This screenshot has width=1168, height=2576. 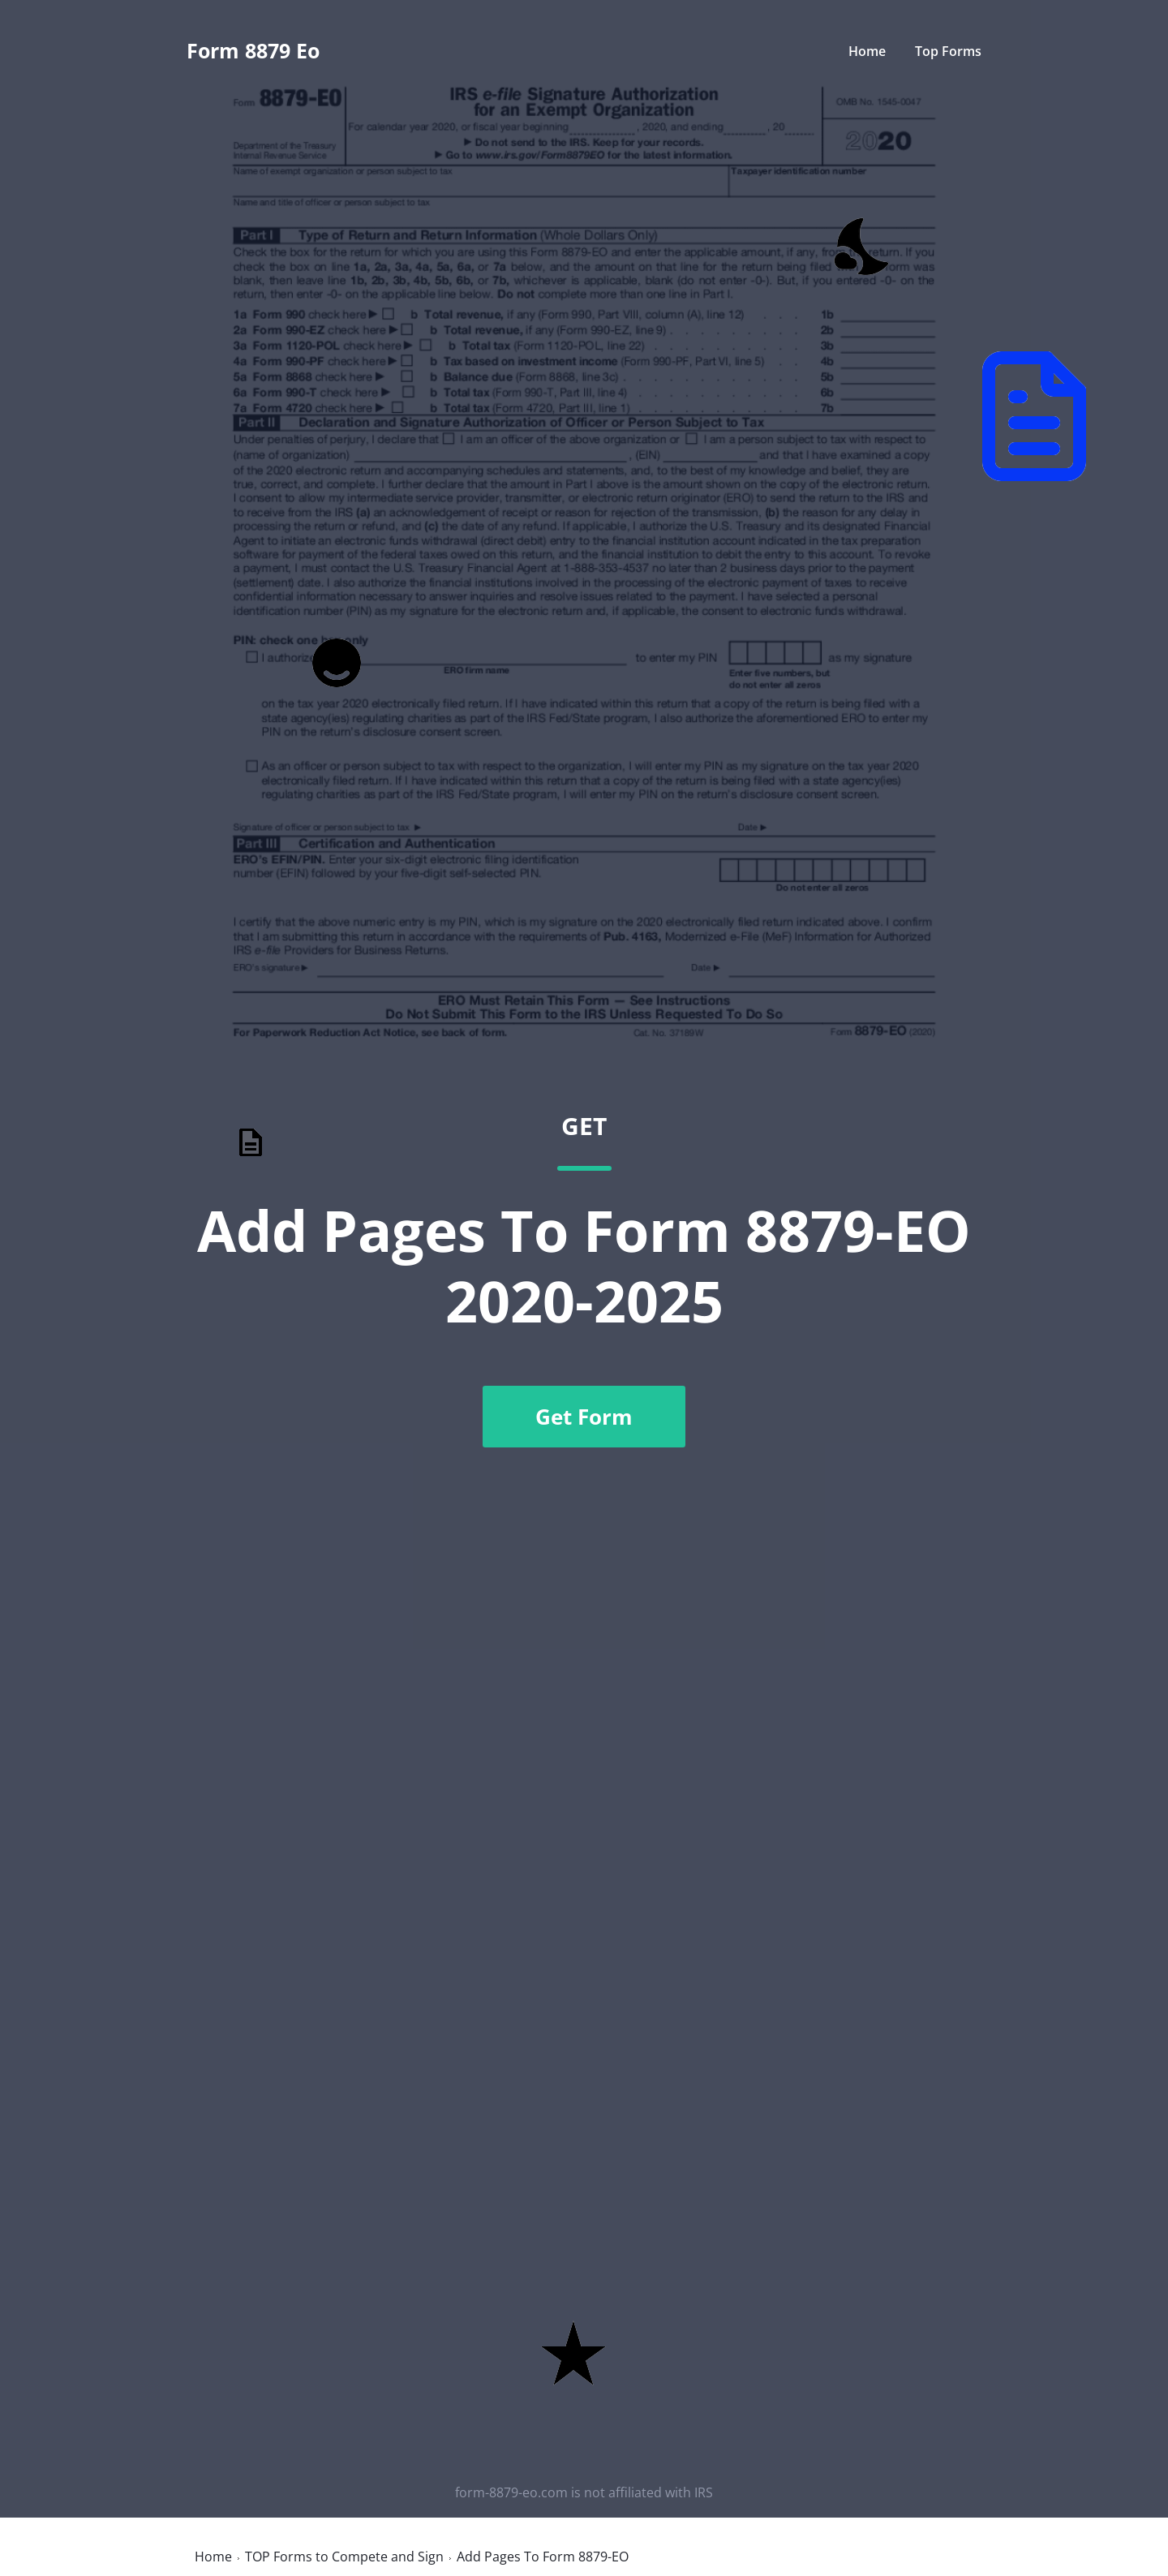 I want to click on toggle dark mode or night theme, so click(x=865, y=246).